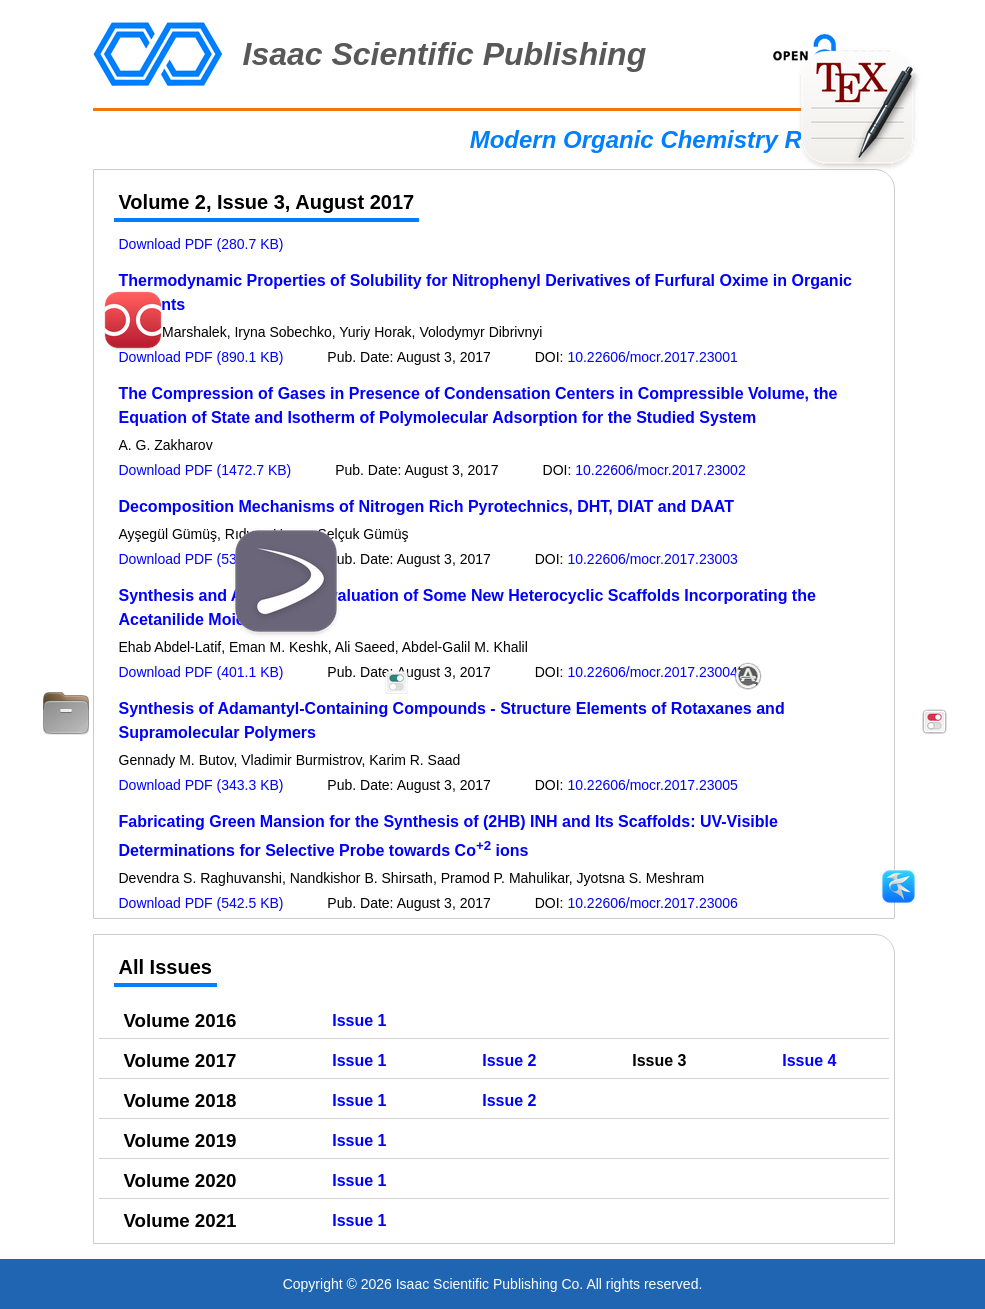  Describe the element at coordinates (286, 581) in the screenshot. I see `launch the devuan linux application` at that location.